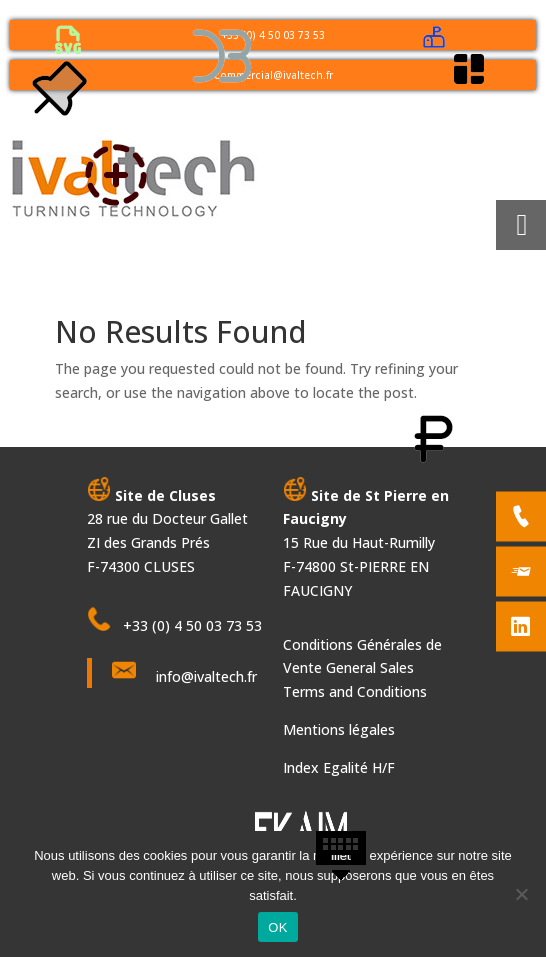  What do you see at coordinates (68, 40) in the screenshot?
I see `indicates an SVG file type` at bounding box center [68, 40].